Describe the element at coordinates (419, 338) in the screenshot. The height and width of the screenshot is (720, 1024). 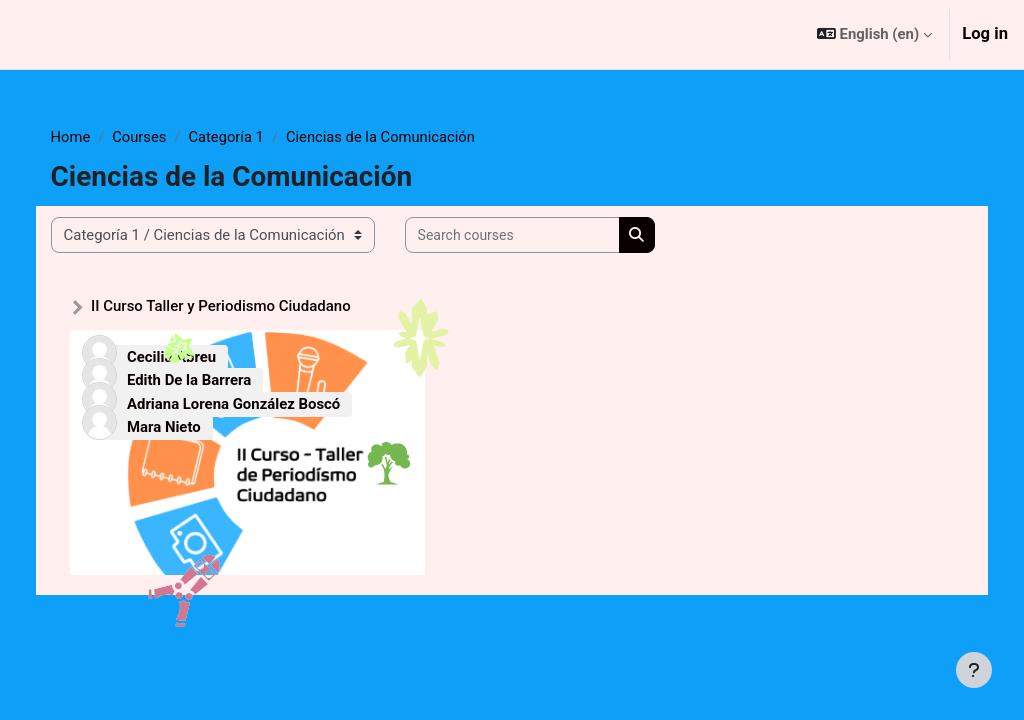
I see `collect or view crystals/gems in inventory` at that location.